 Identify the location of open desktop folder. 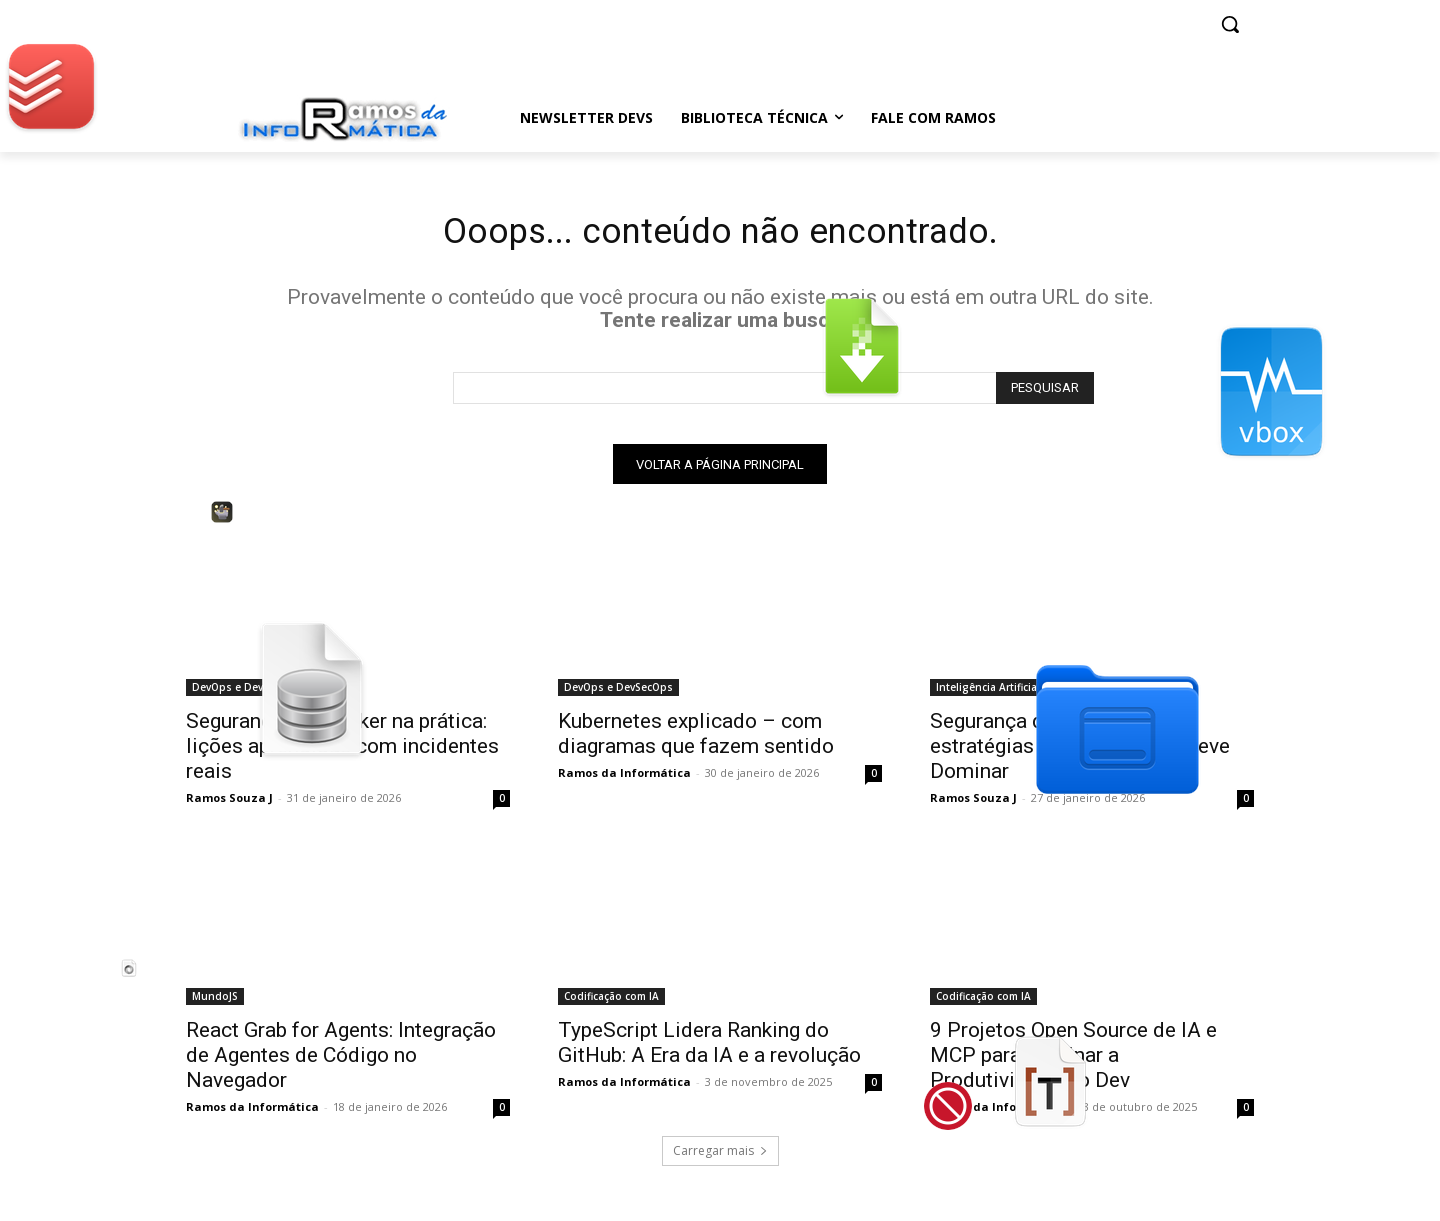
(1117, 729).